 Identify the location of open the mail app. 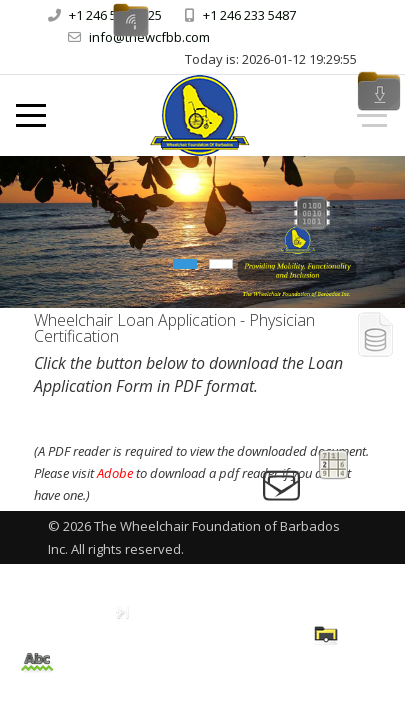
(281, 484).